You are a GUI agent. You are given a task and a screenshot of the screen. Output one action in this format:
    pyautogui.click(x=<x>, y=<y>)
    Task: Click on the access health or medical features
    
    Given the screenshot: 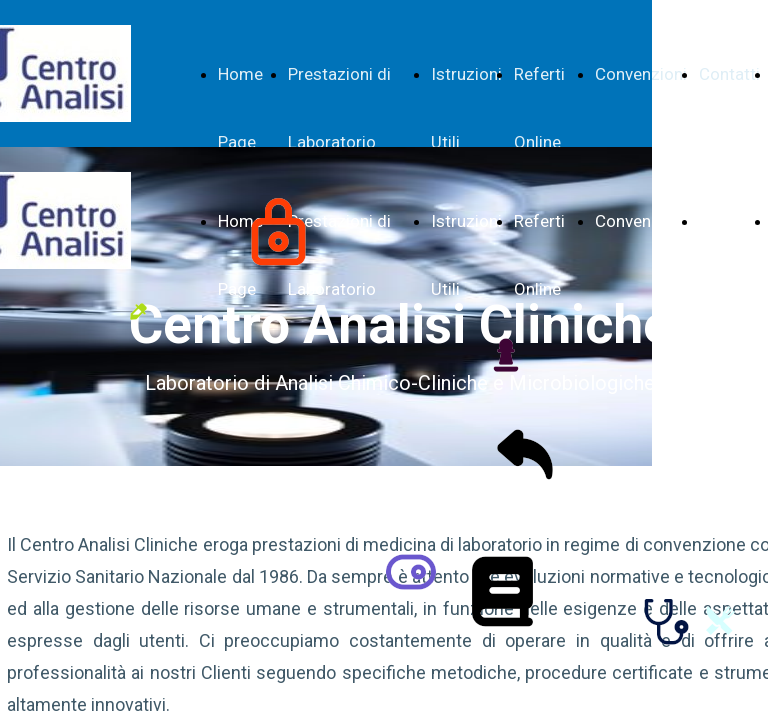 What is the action you would take?
    pyautogui.click(x=664, y=620)
    